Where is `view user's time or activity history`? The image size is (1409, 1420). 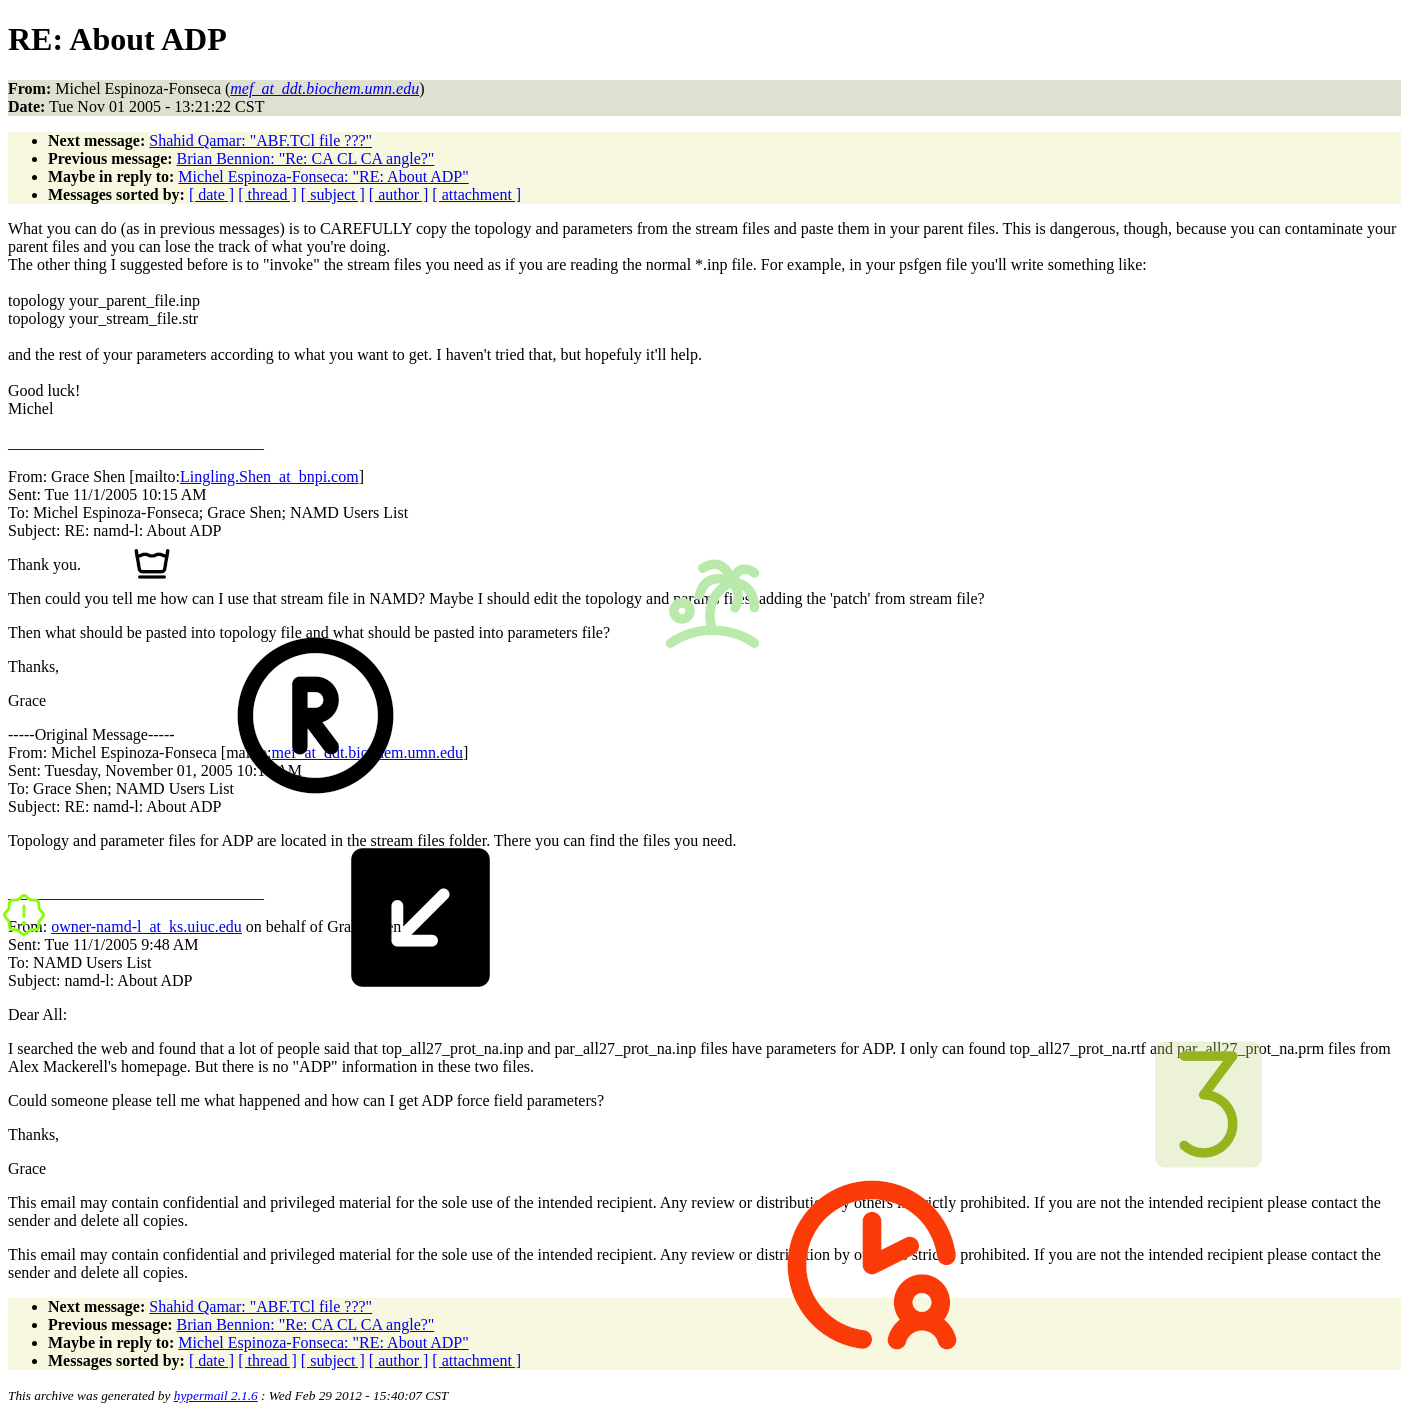
view user's time or activity history is located at coordinates (872, 1265).